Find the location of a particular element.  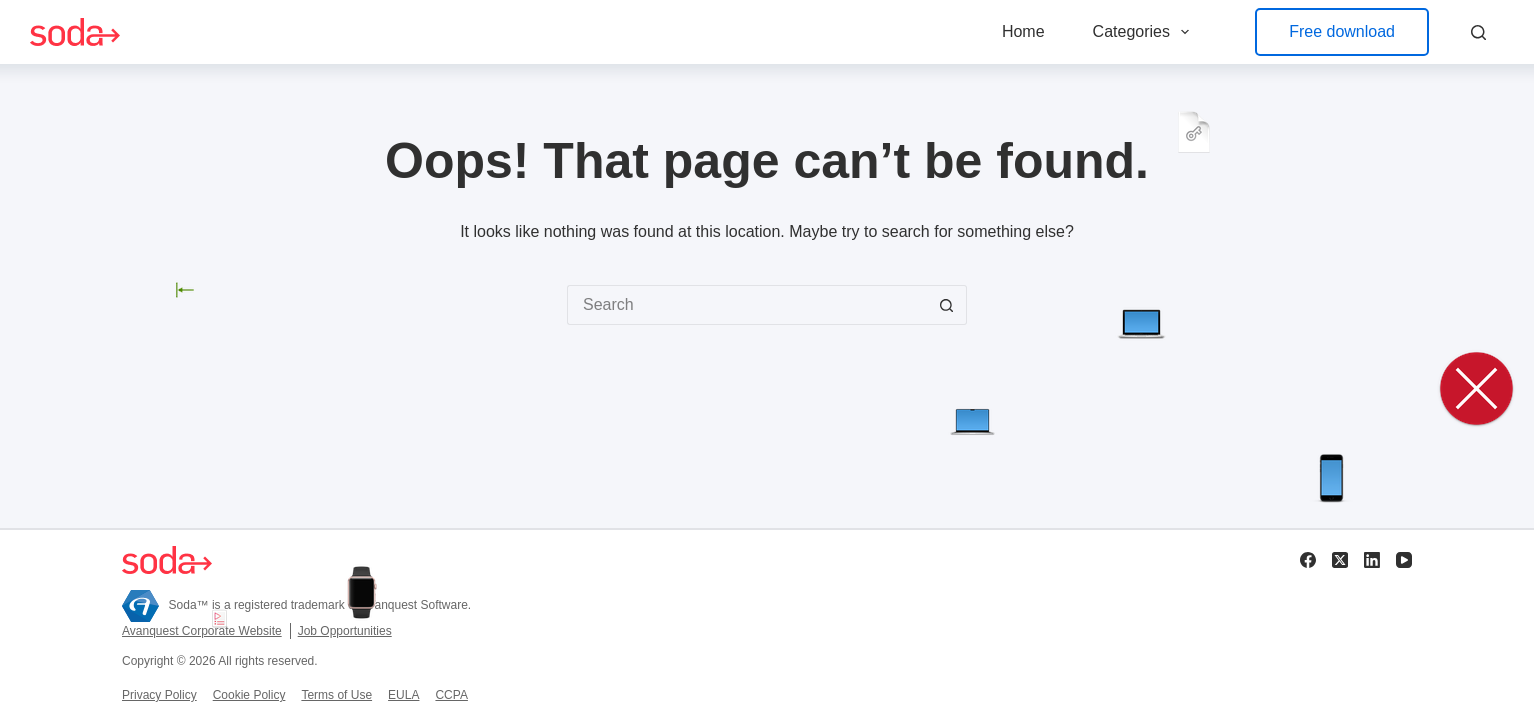

apple watch device in connected devices list is located at coordinates (361, 592).